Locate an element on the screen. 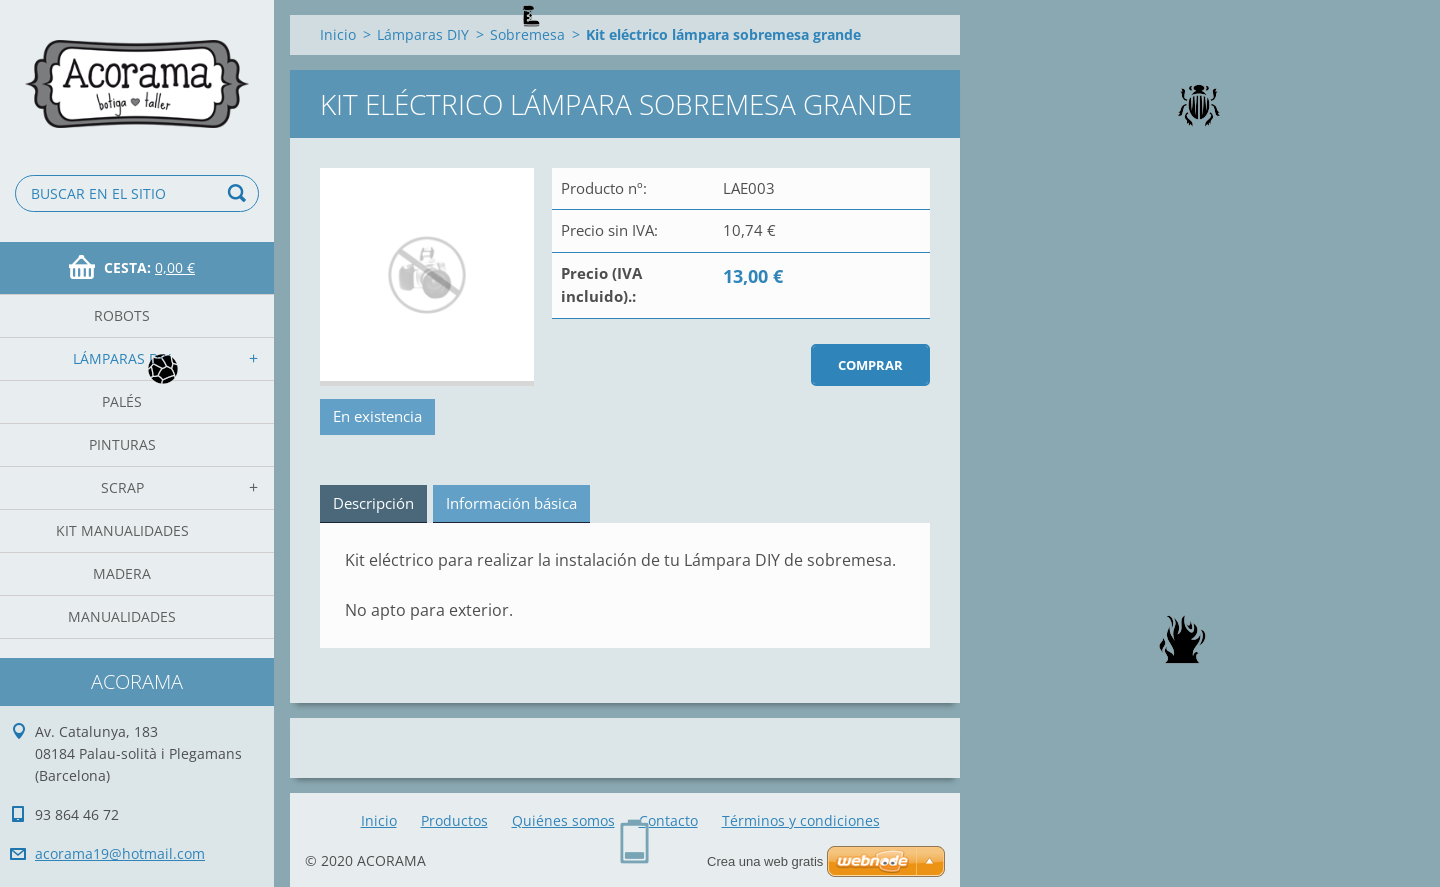 This screenshot has width=1440, height=887. stone or boulder game element is located at coordinates (163, 369).